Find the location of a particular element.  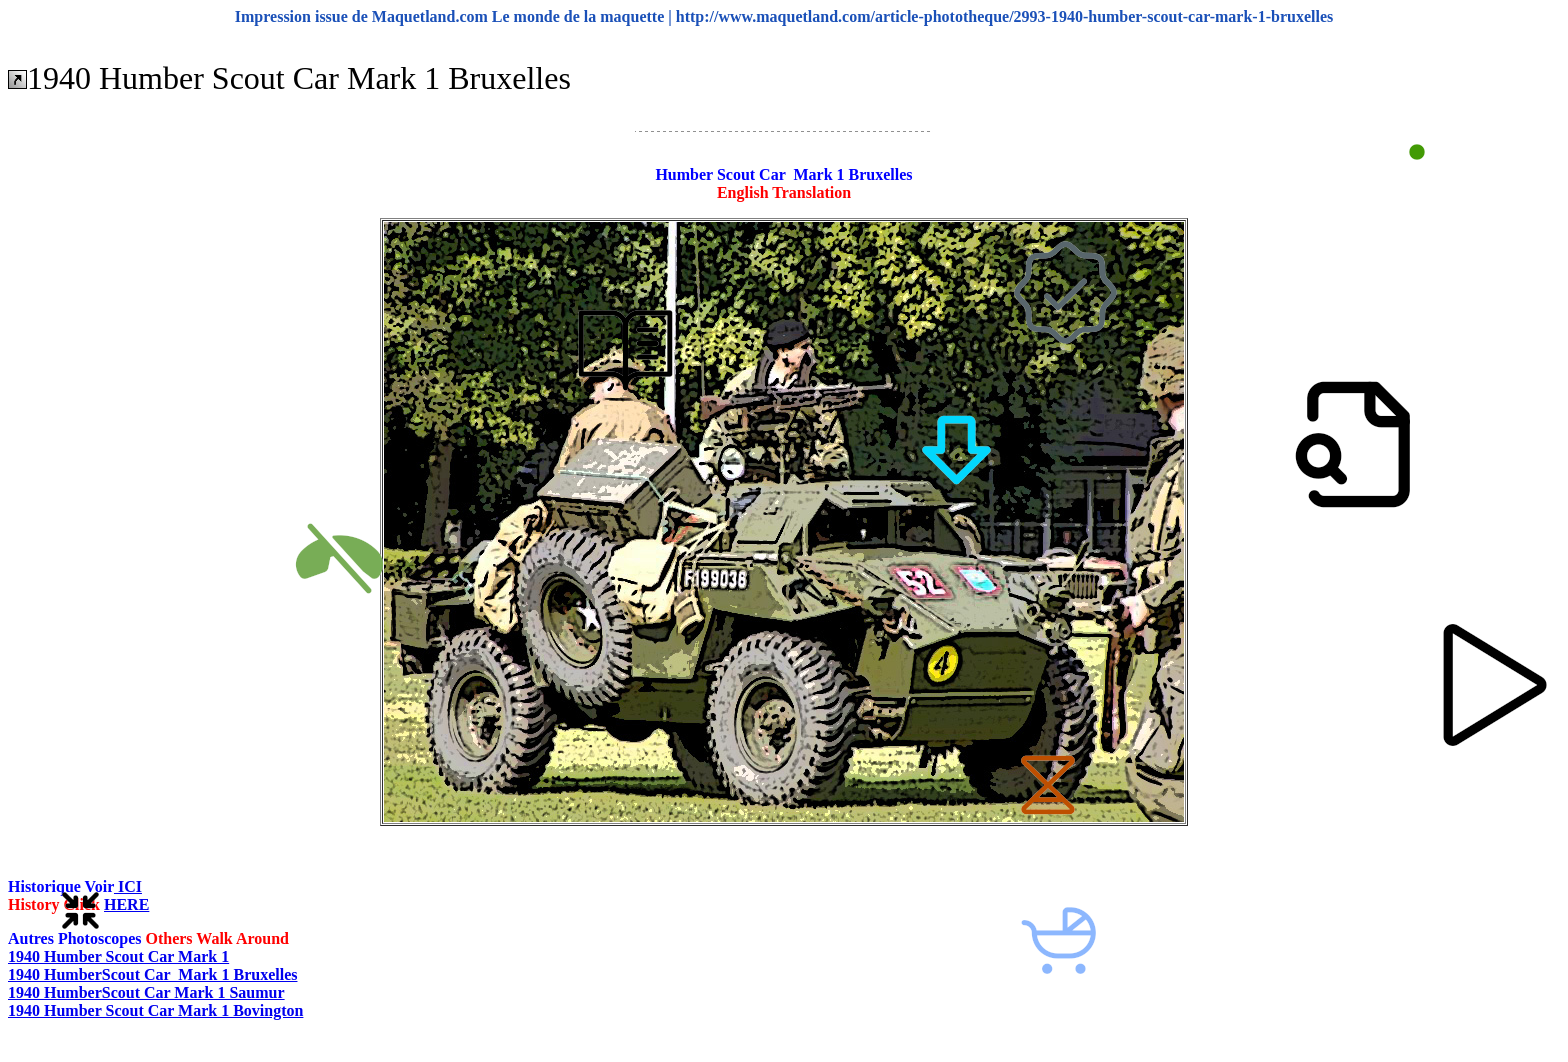

end or decline an incoming call is located at coordinates (339, 558).